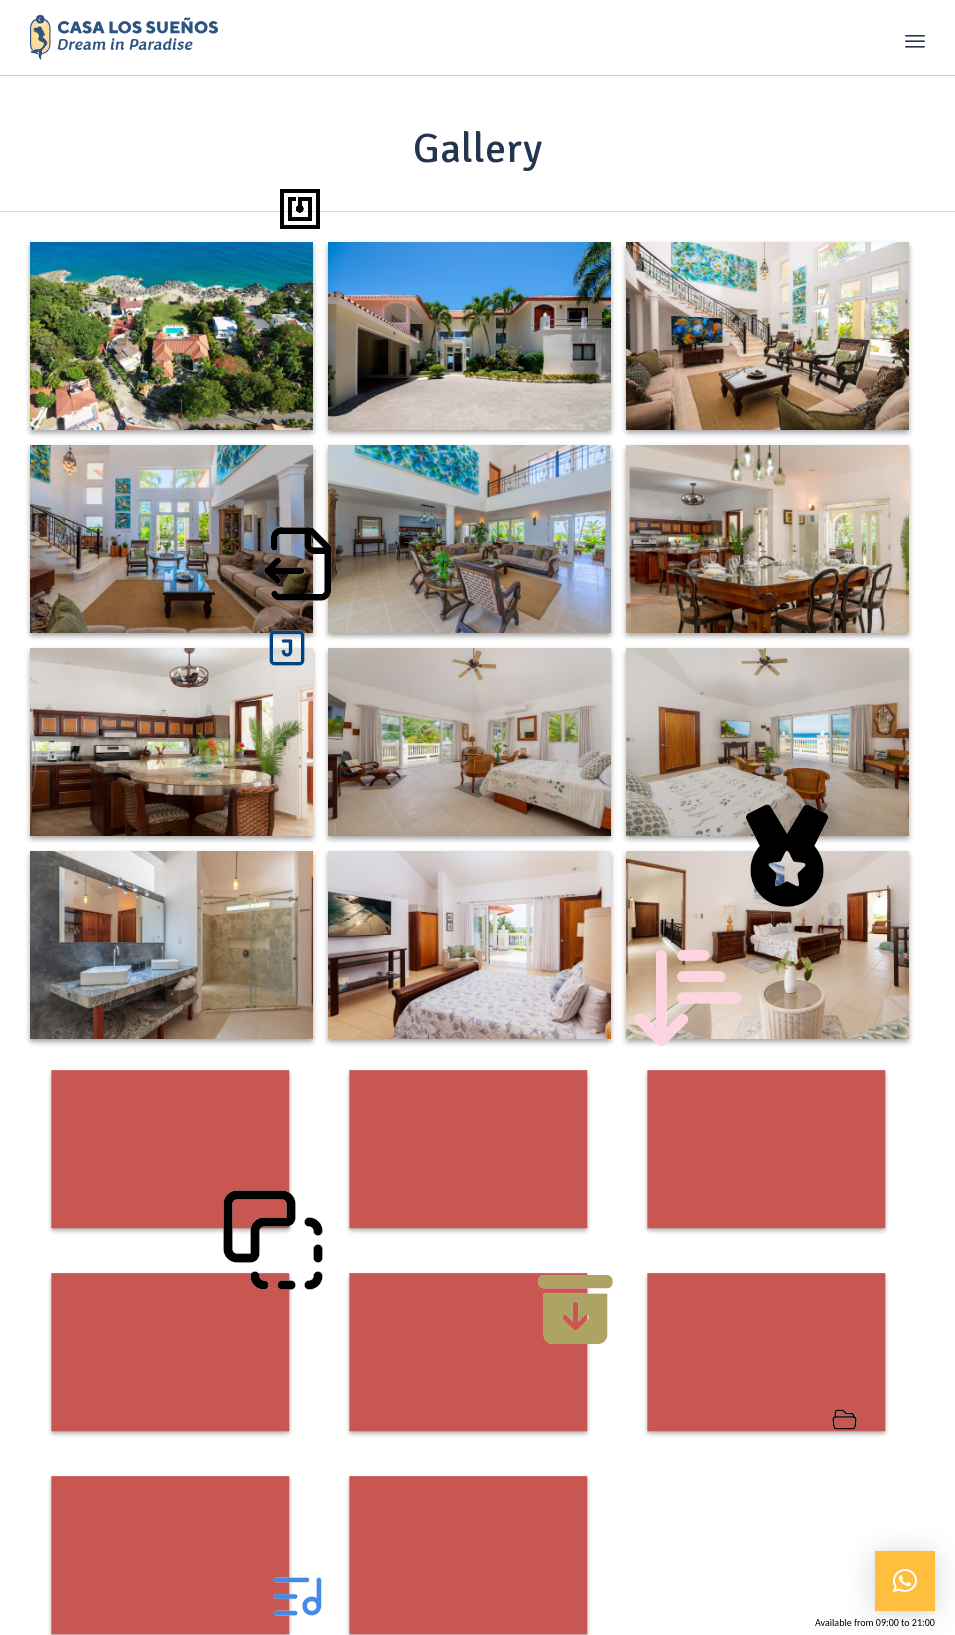  Describe the element at coordinates (688, 998) in the screenshot. I see `sort items from smallest to largest` at that location.